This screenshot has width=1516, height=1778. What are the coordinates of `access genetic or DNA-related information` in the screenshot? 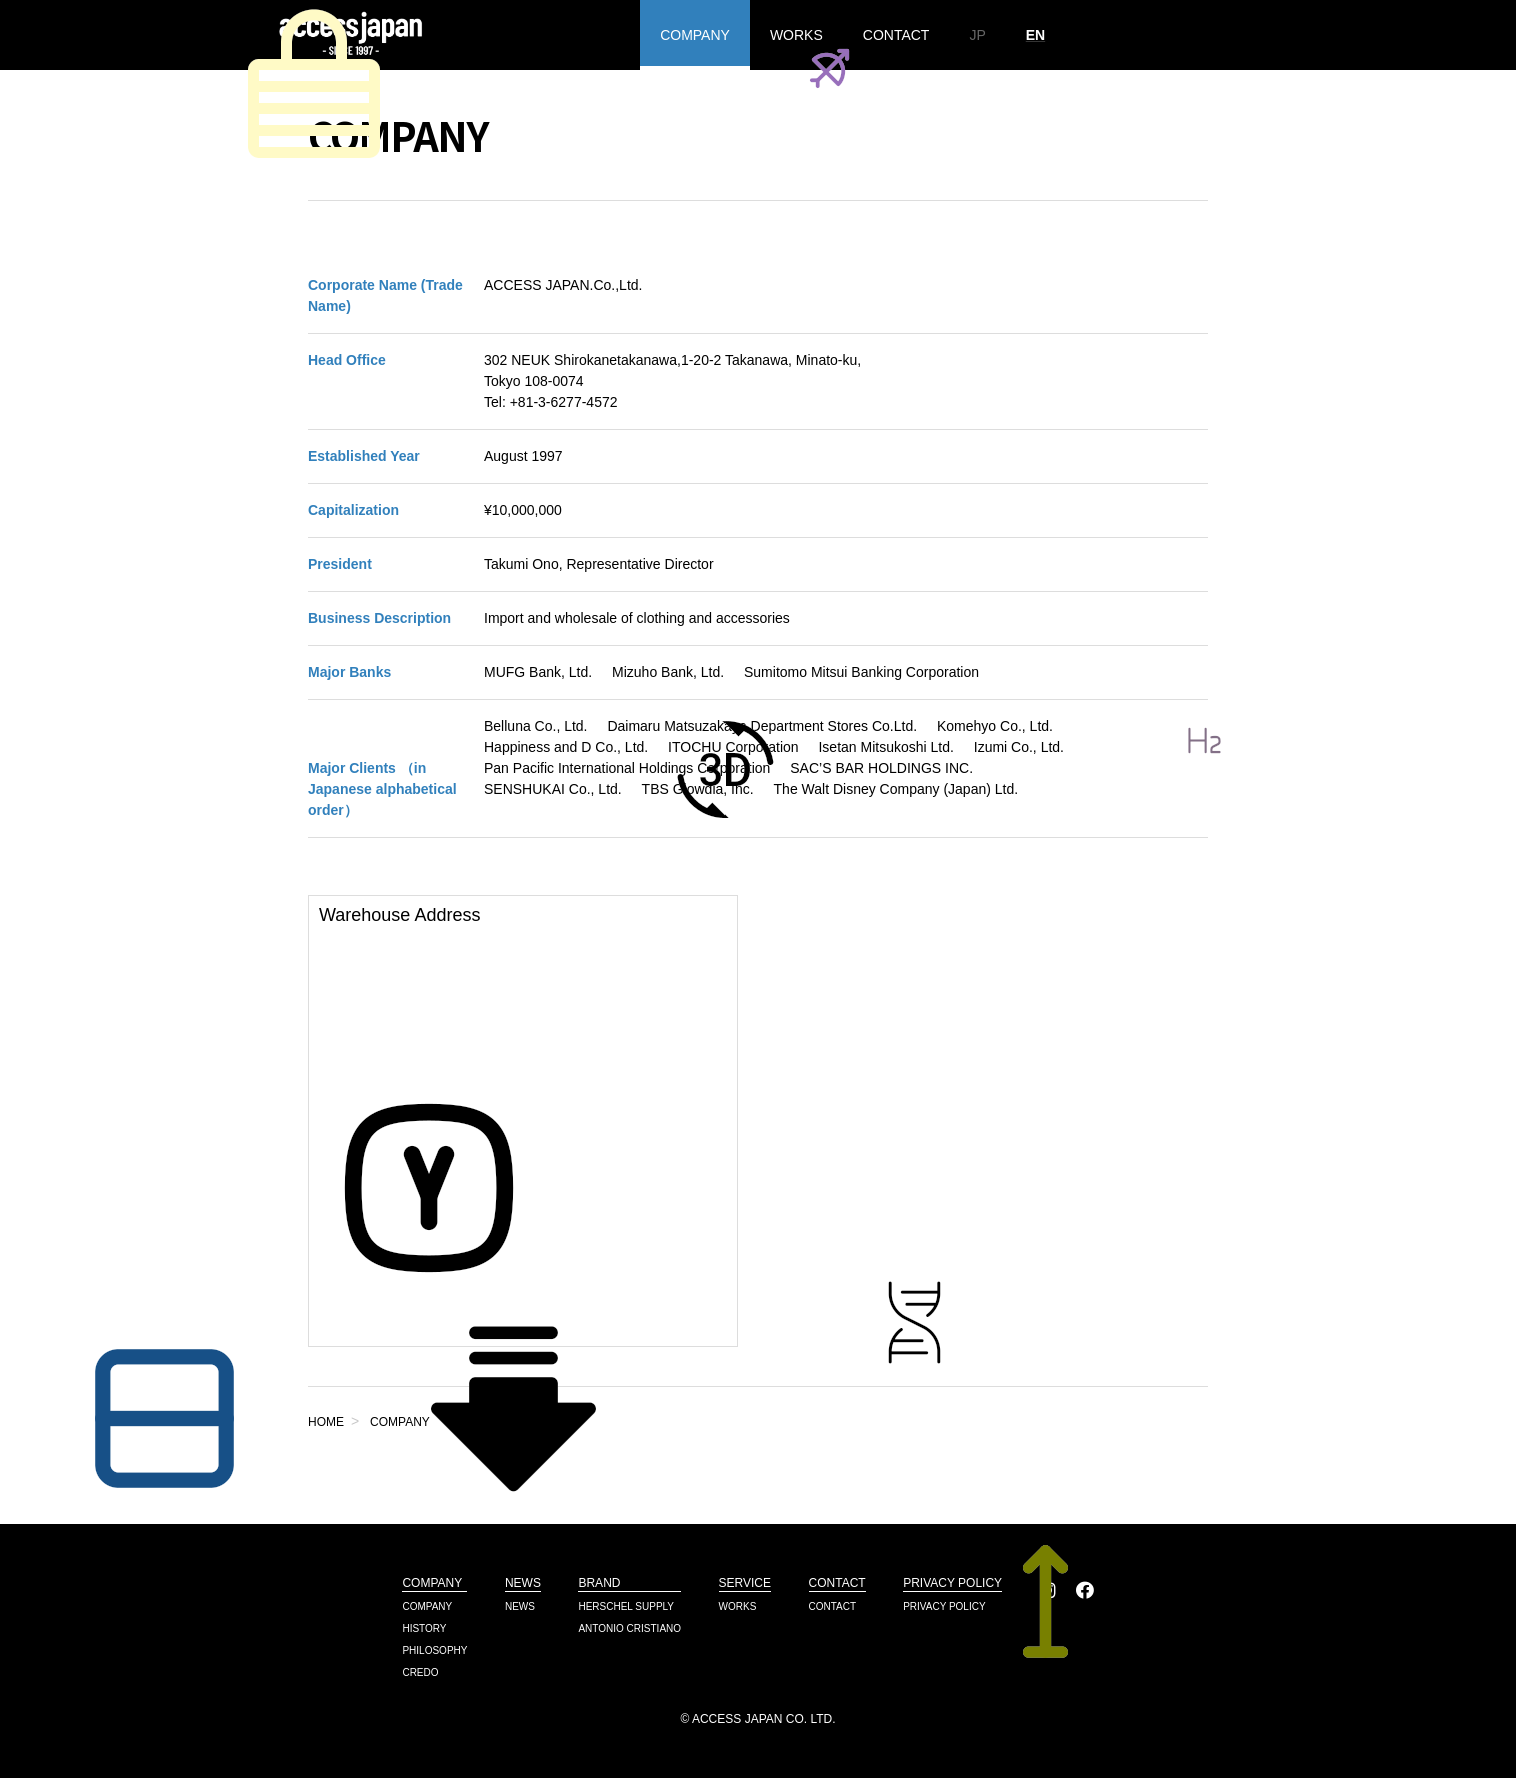 It's located at (914, 1322).